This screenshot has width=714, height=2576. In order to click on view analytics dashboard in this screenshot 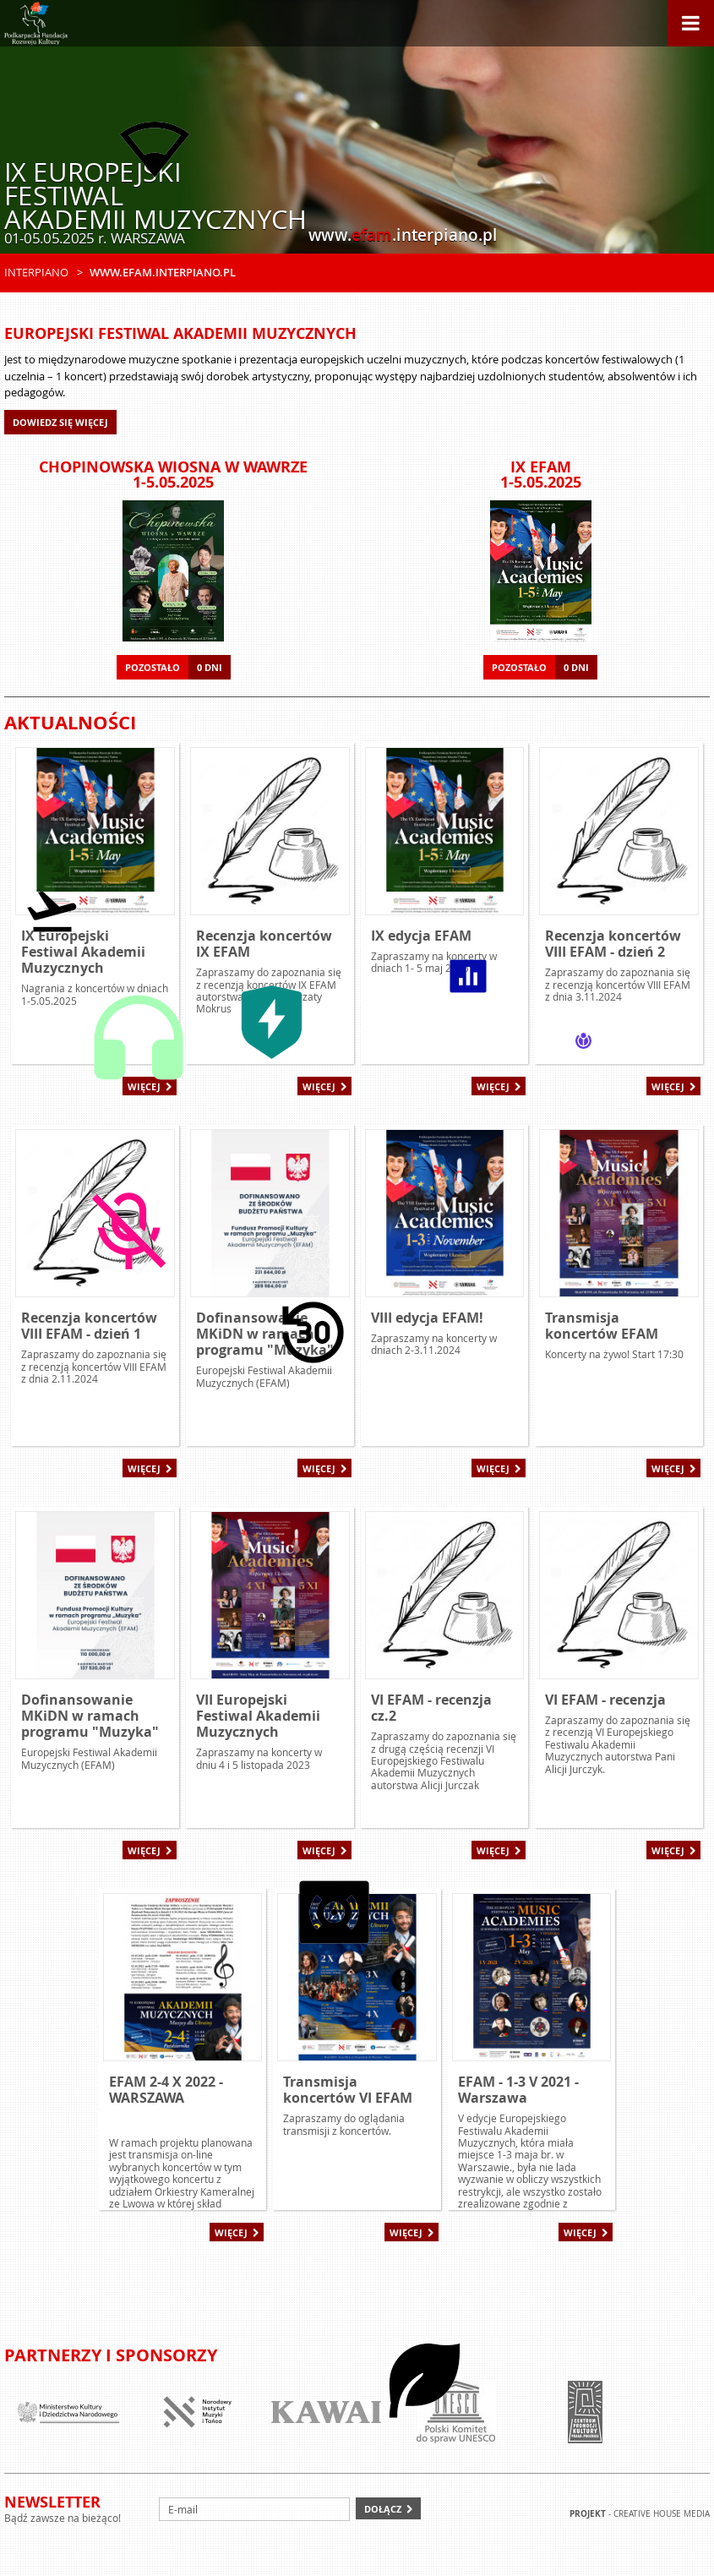, I will do `click(468, 976)`.